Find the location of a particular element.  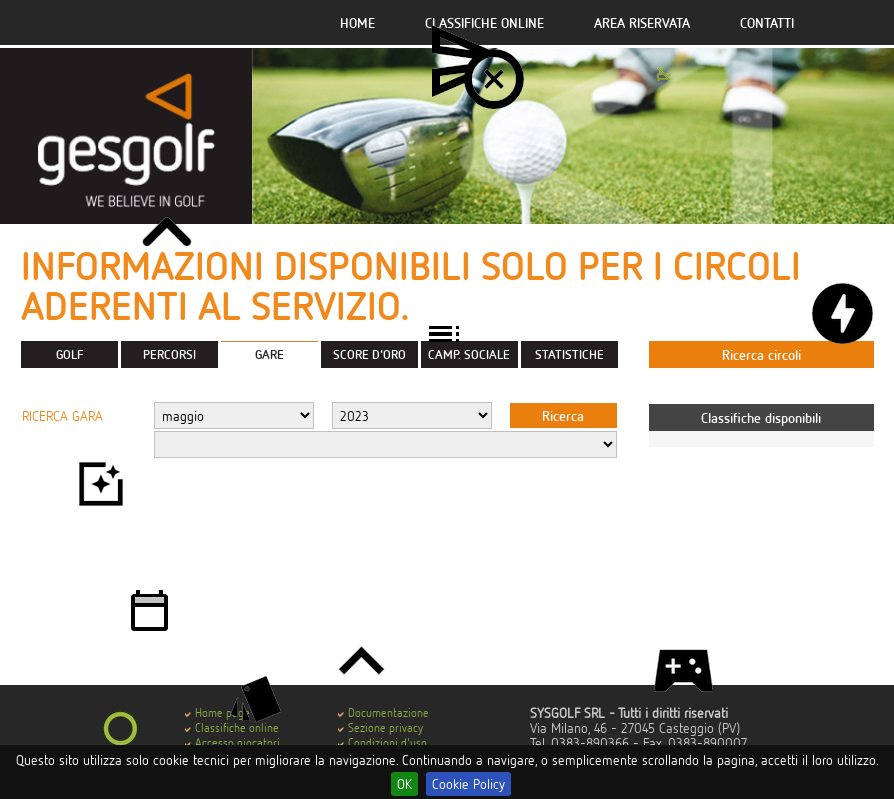

indicates offline or cached content available is located at coordinates (842, 313).